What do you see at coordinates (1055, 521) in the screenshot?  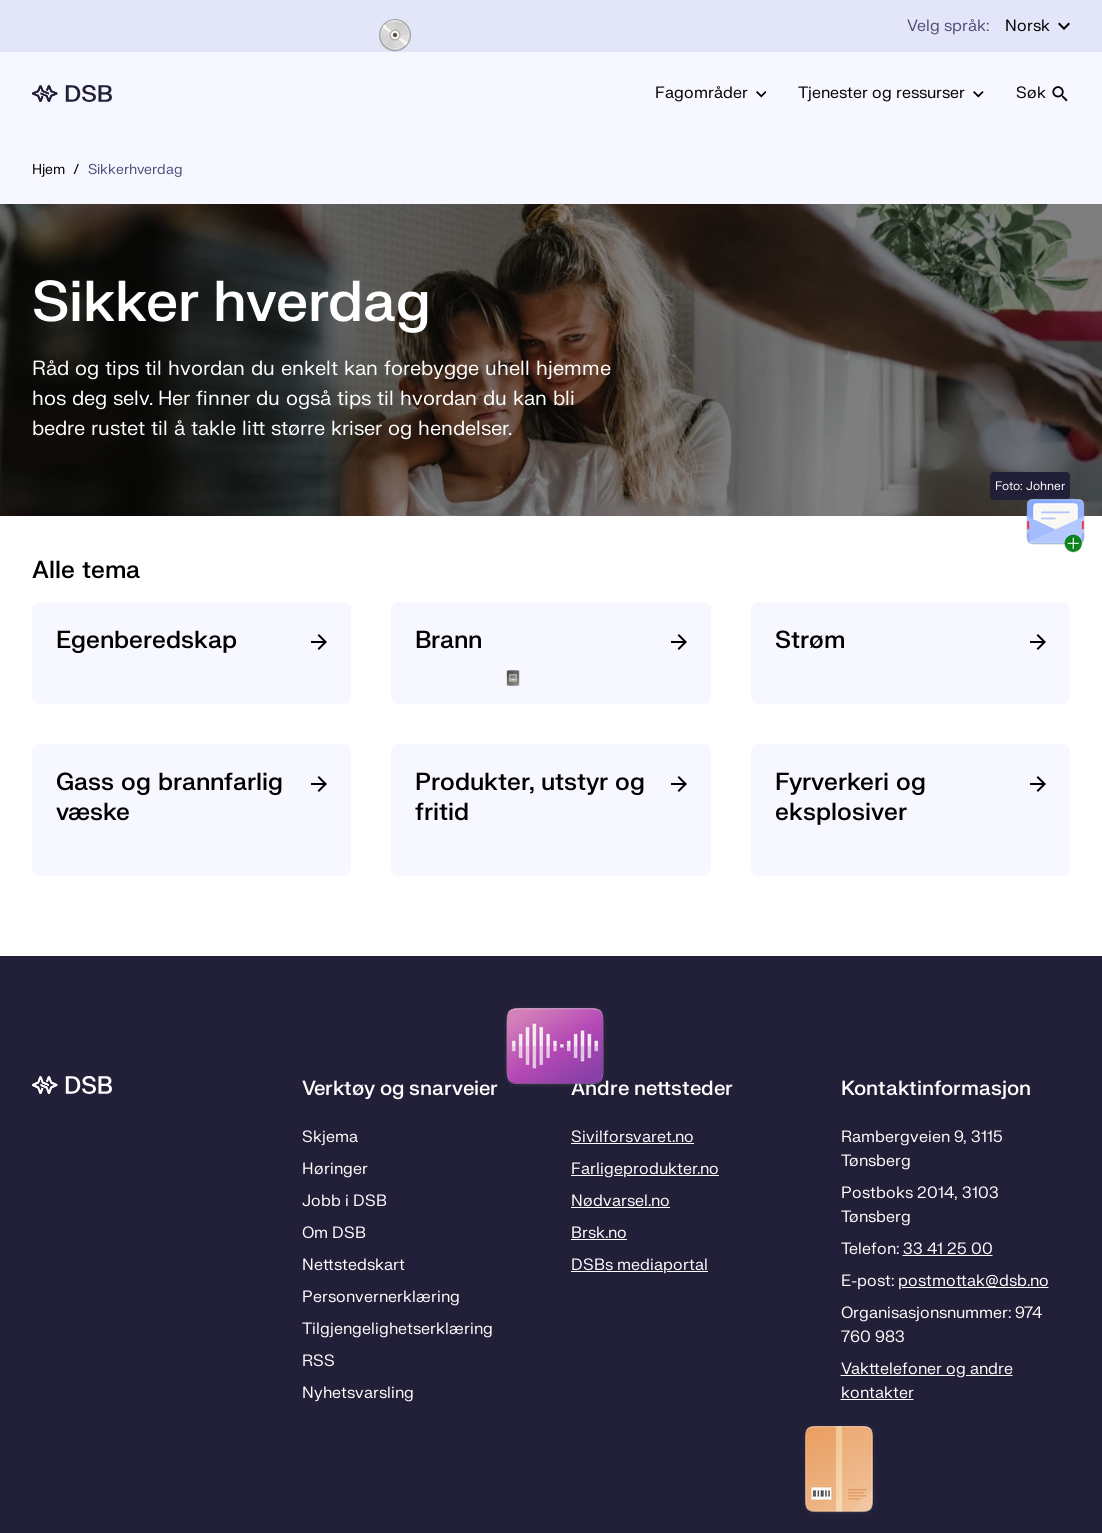 I see `compose a new email message` at bounding box center [1055, 521].